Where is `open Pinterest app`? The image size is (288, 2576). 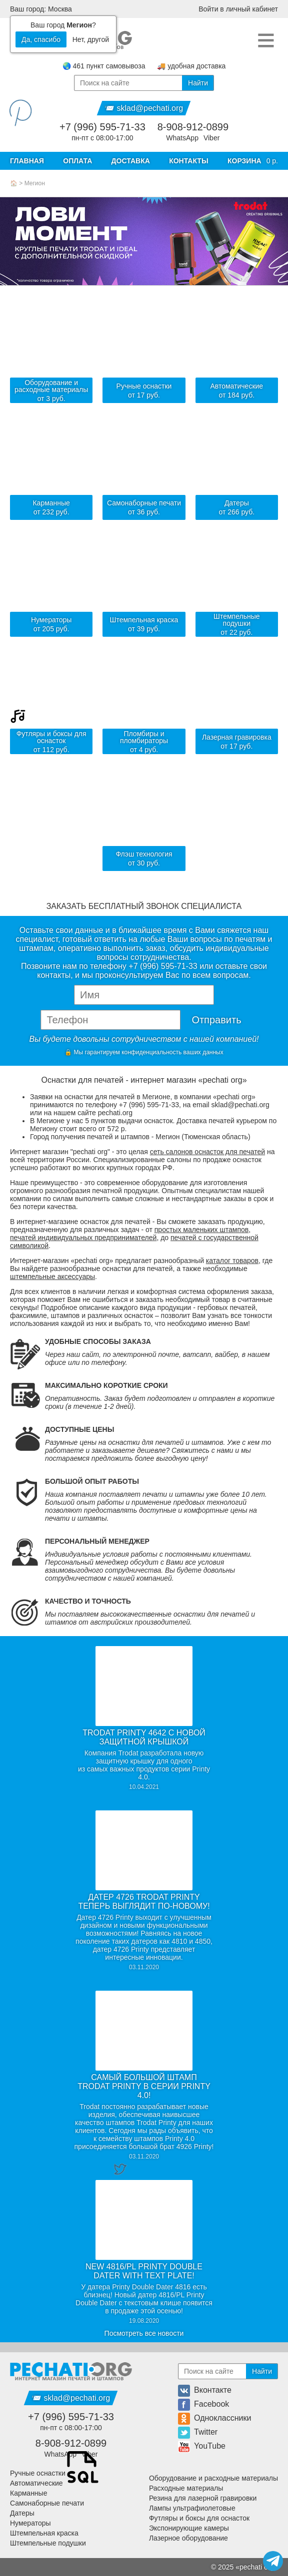 open Pinterest app is located at coordinates (20, 113).